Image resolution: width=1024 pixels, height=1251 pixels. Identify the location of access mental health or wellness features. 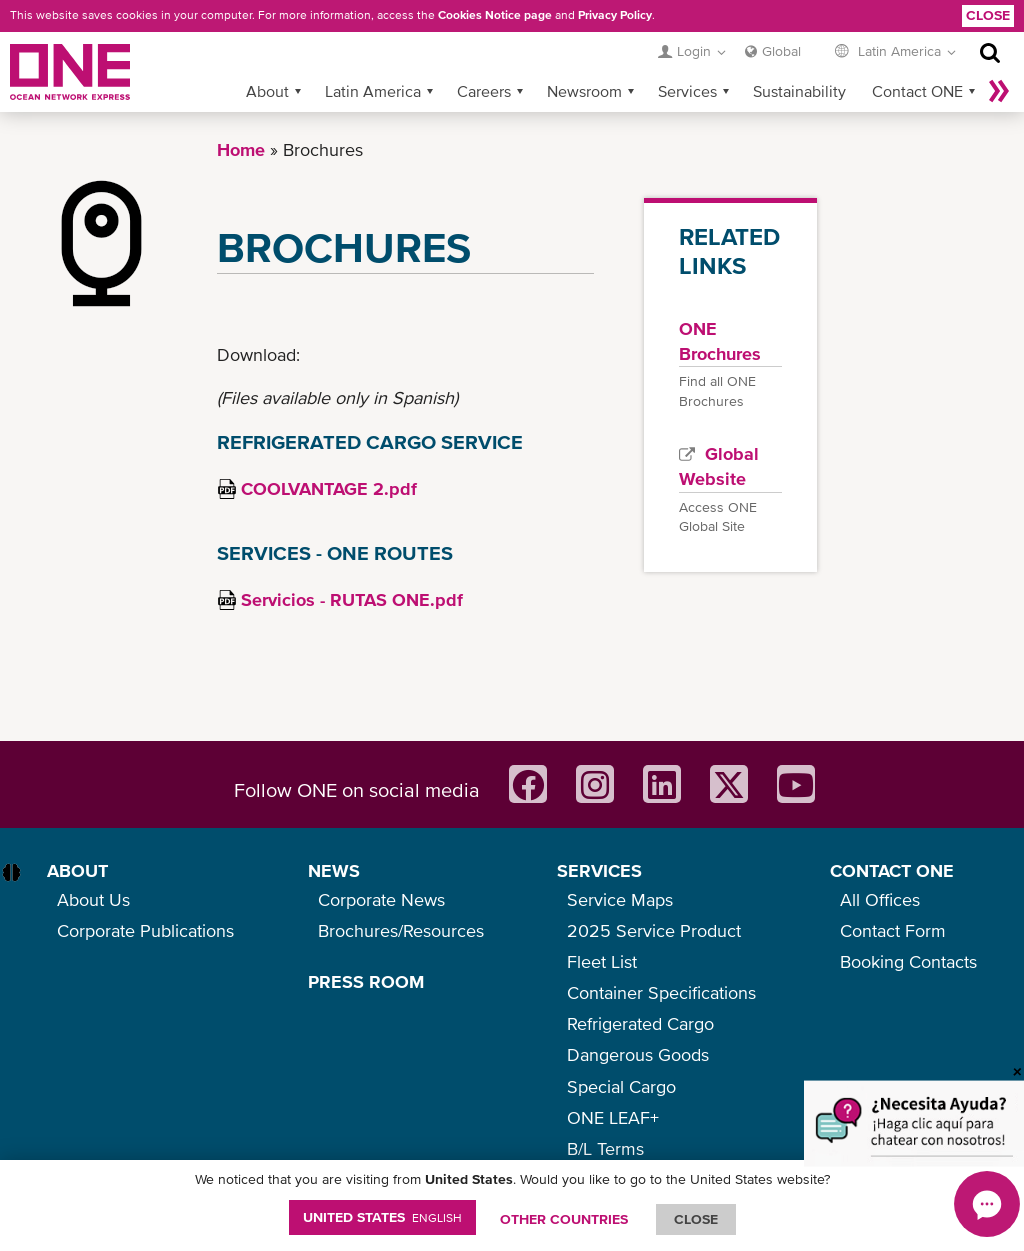
(11, 872).